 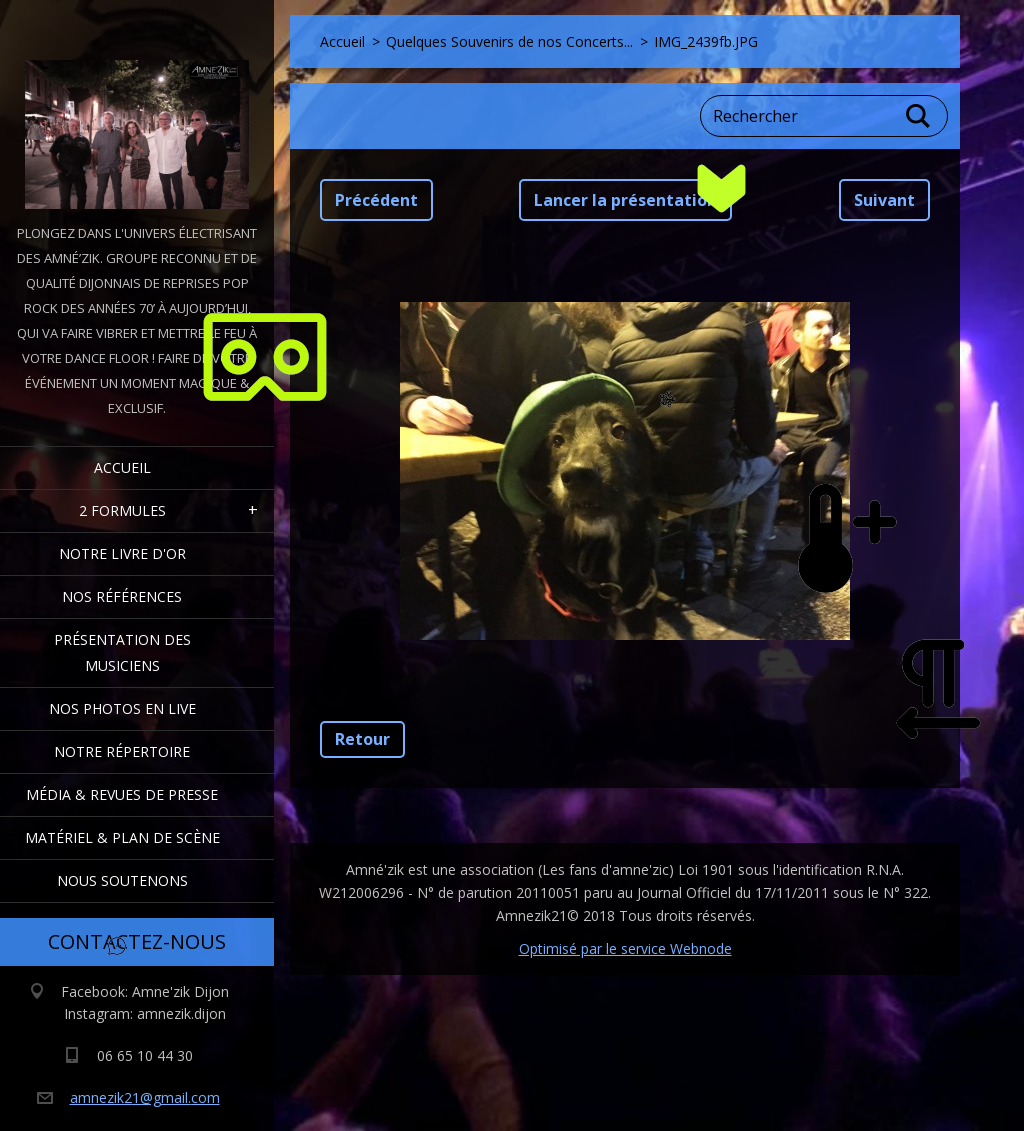 I want to click on increase temperature setting, so click(x=836, y=538).